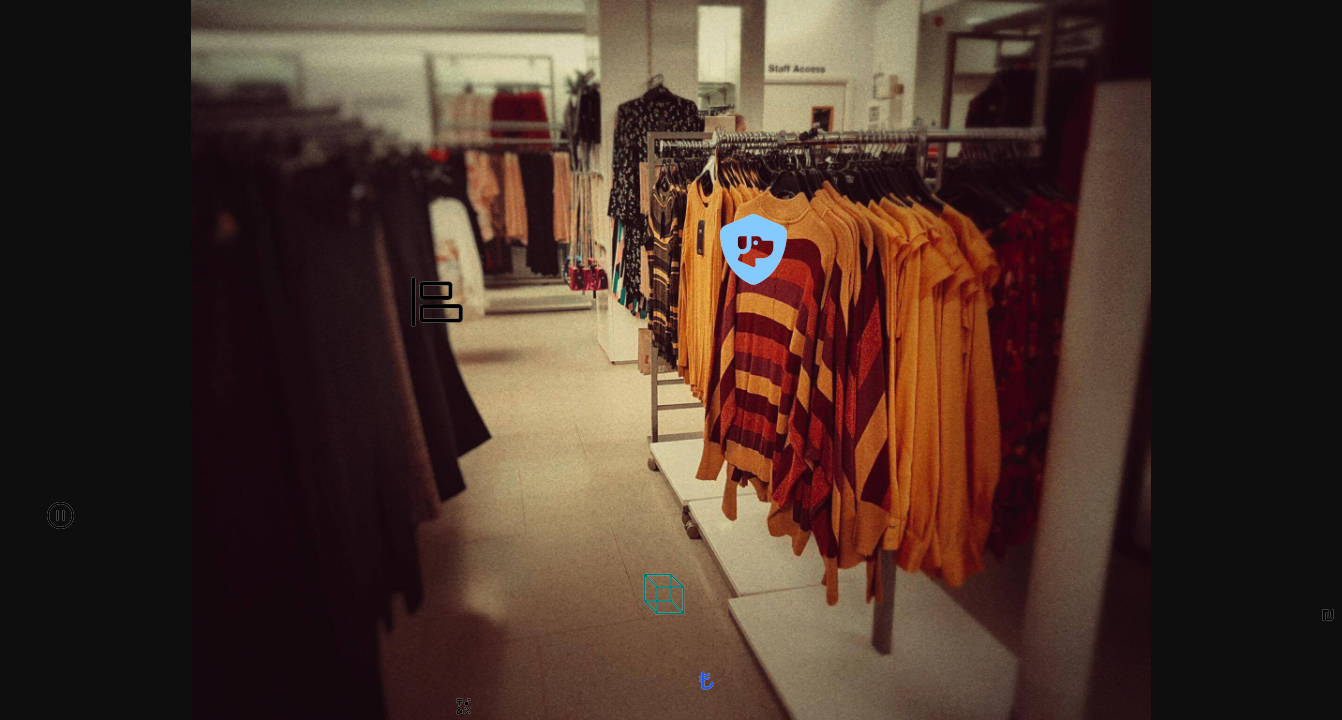  Describe the element at coordinates (436, 302) in the screenshot. I see `align text to the left` at that location.